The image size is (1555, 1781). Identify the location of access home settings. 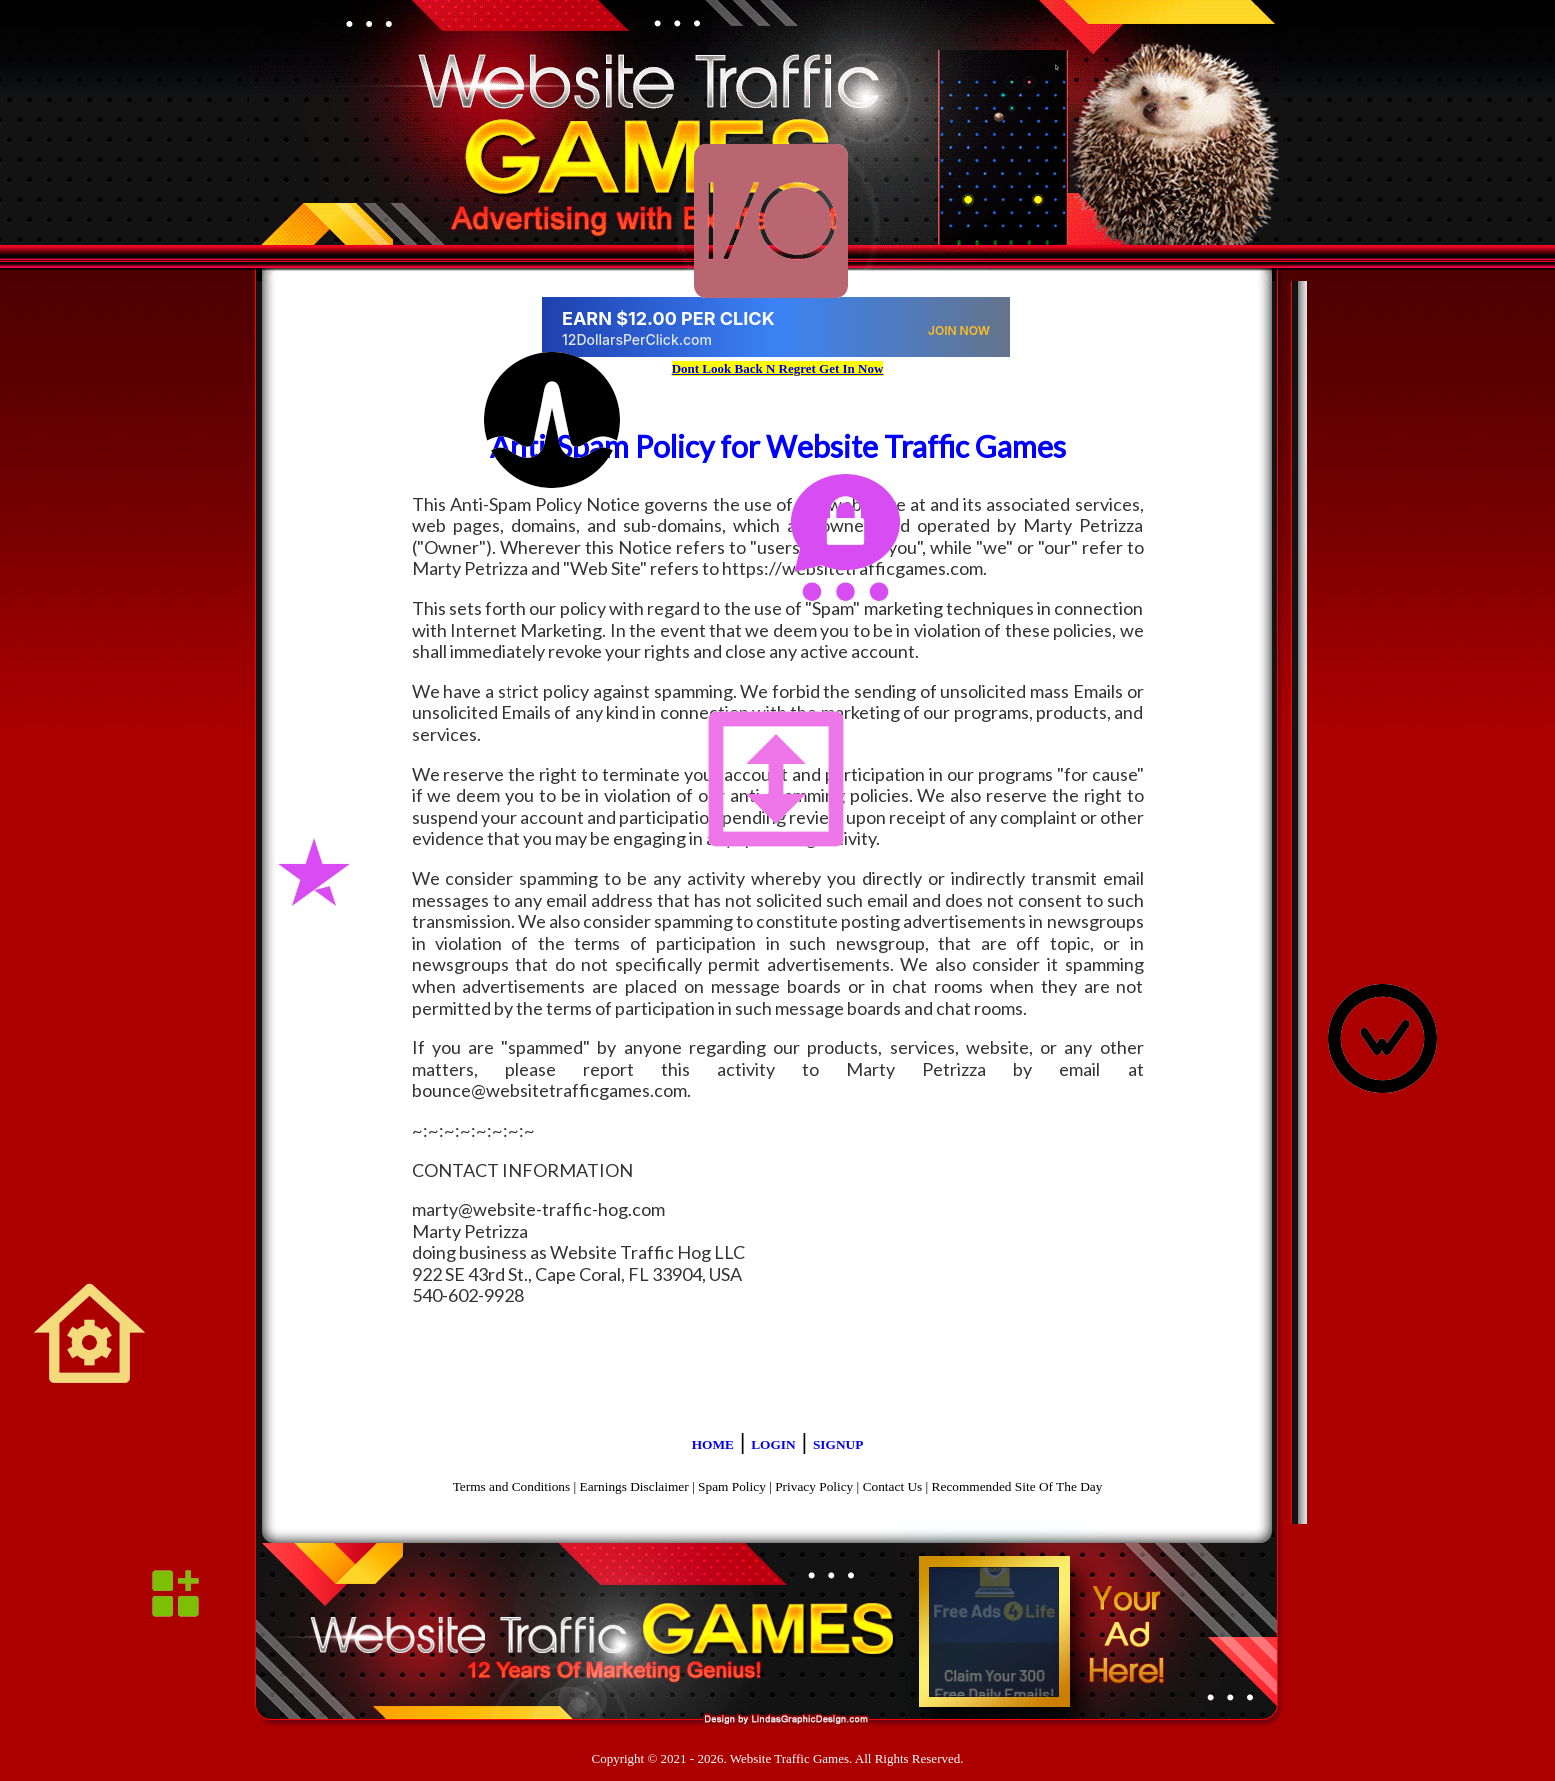
(89, 1337).